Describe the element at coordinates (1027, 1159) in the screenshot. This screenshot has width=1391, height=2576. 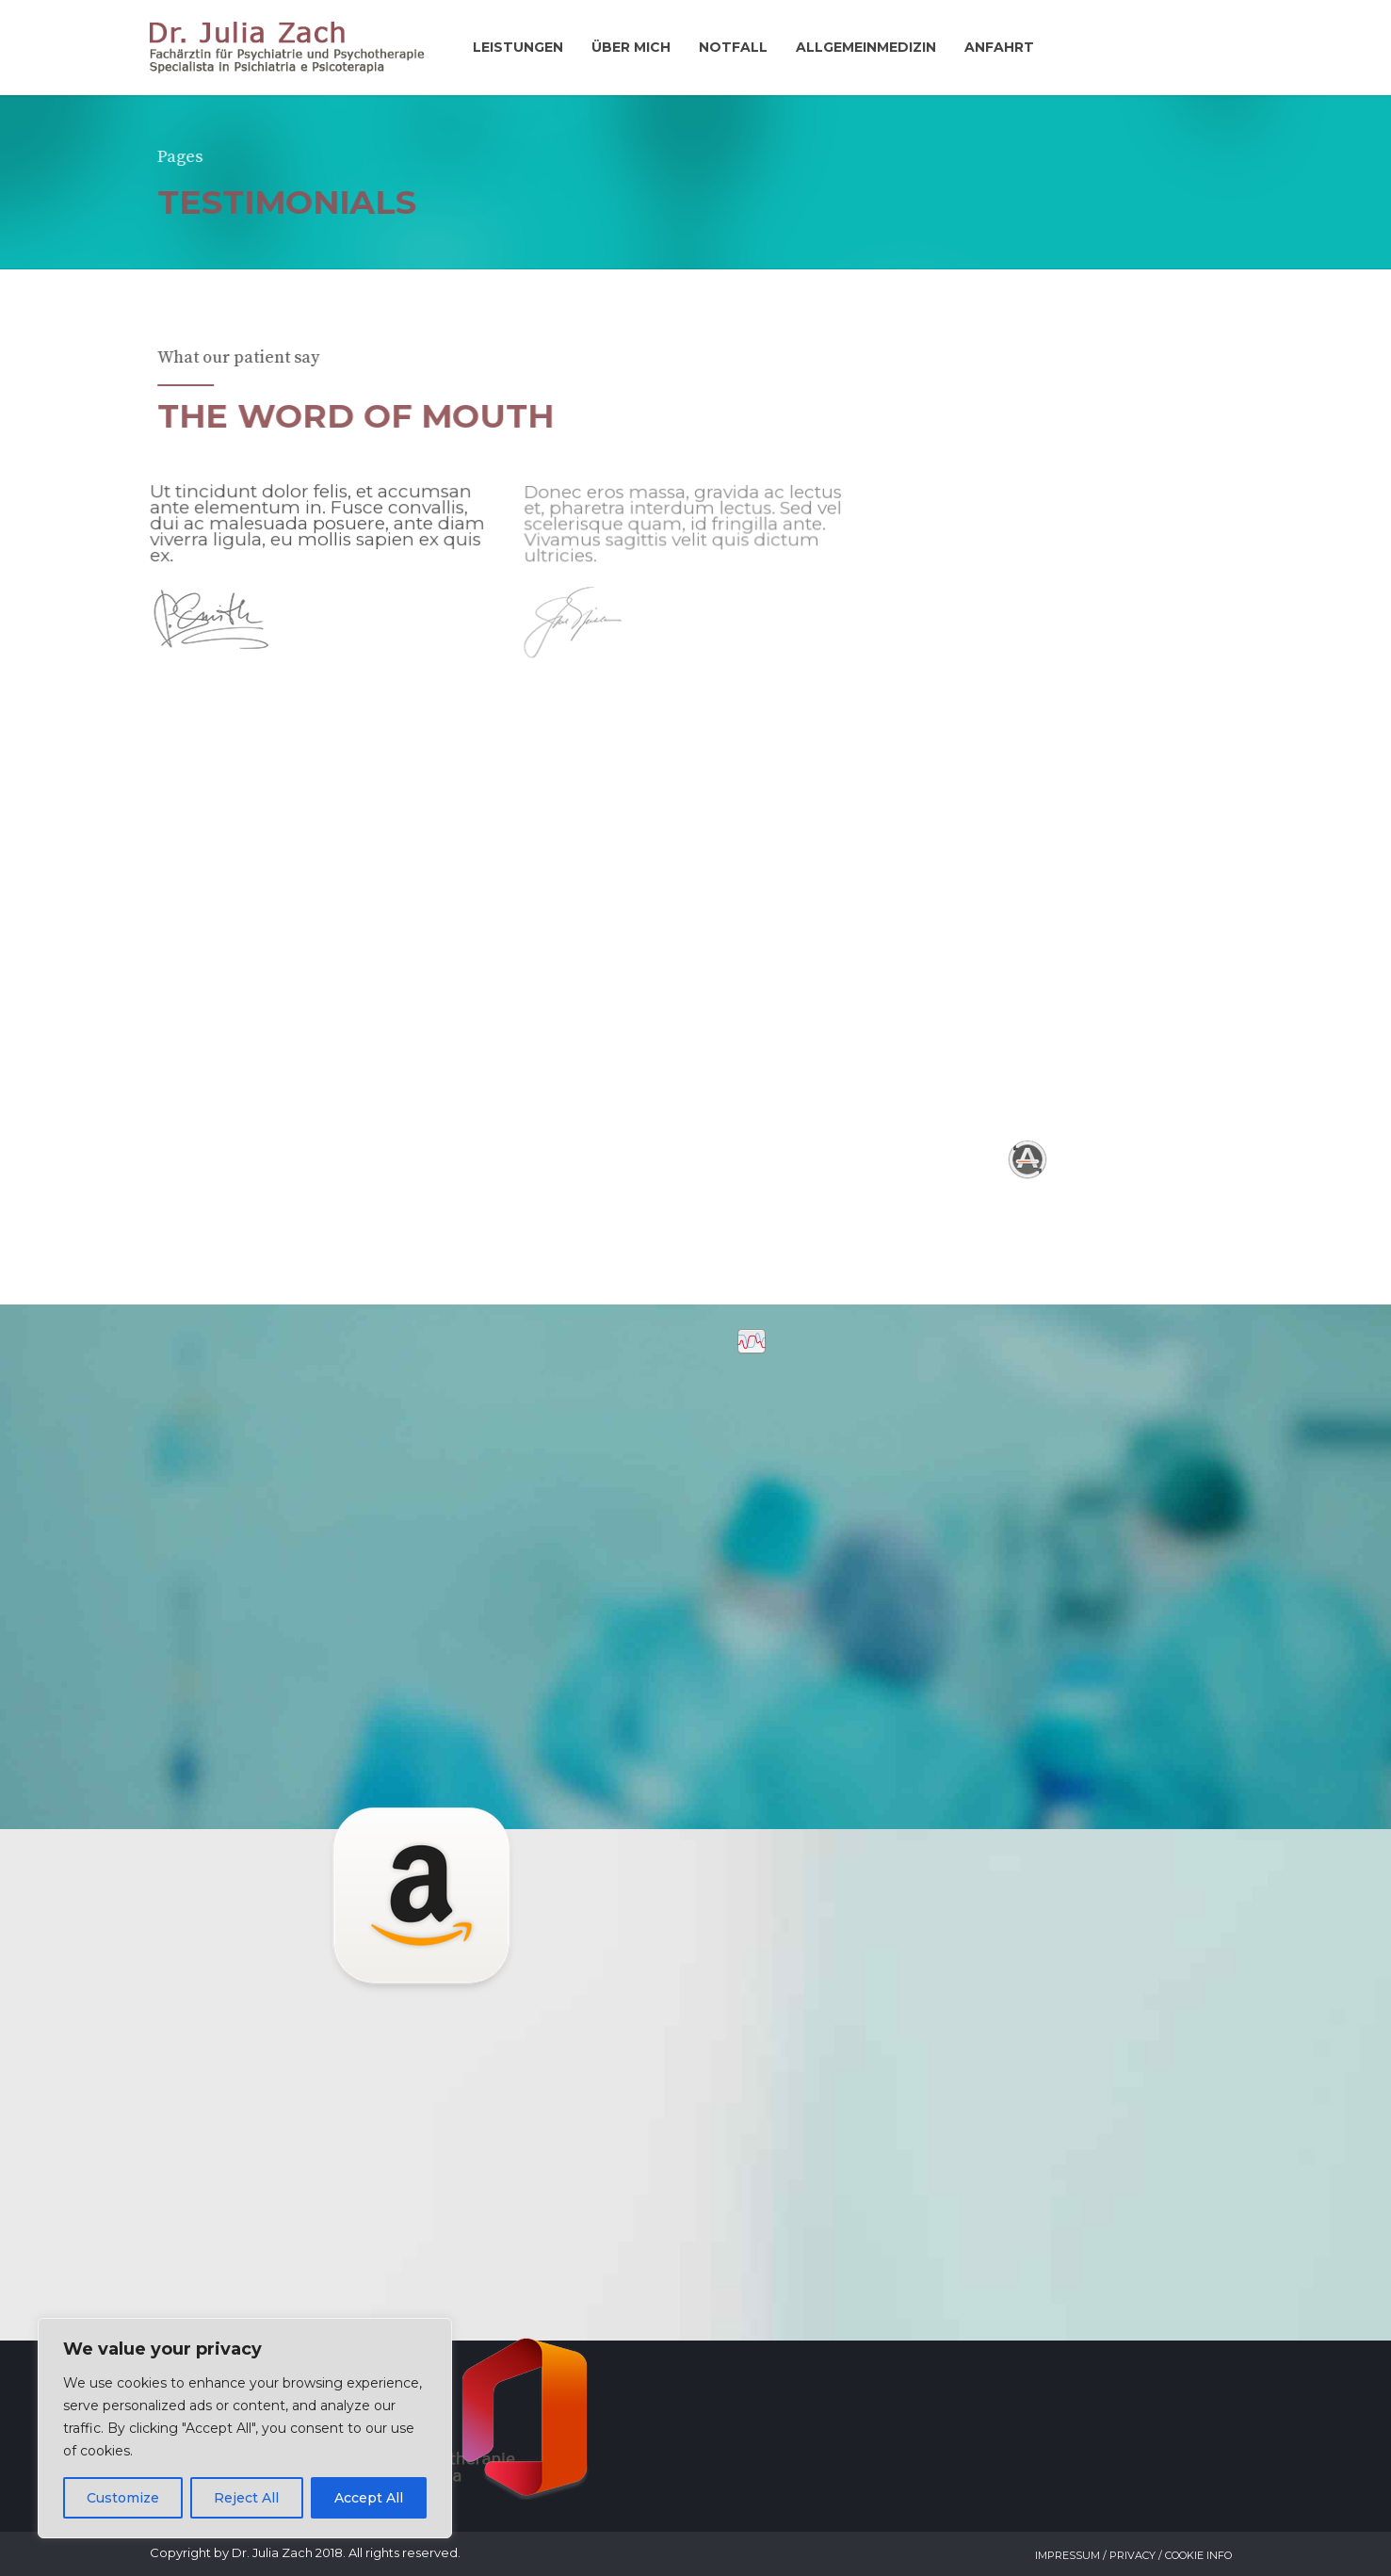
I see `open the system software update application` at that location.